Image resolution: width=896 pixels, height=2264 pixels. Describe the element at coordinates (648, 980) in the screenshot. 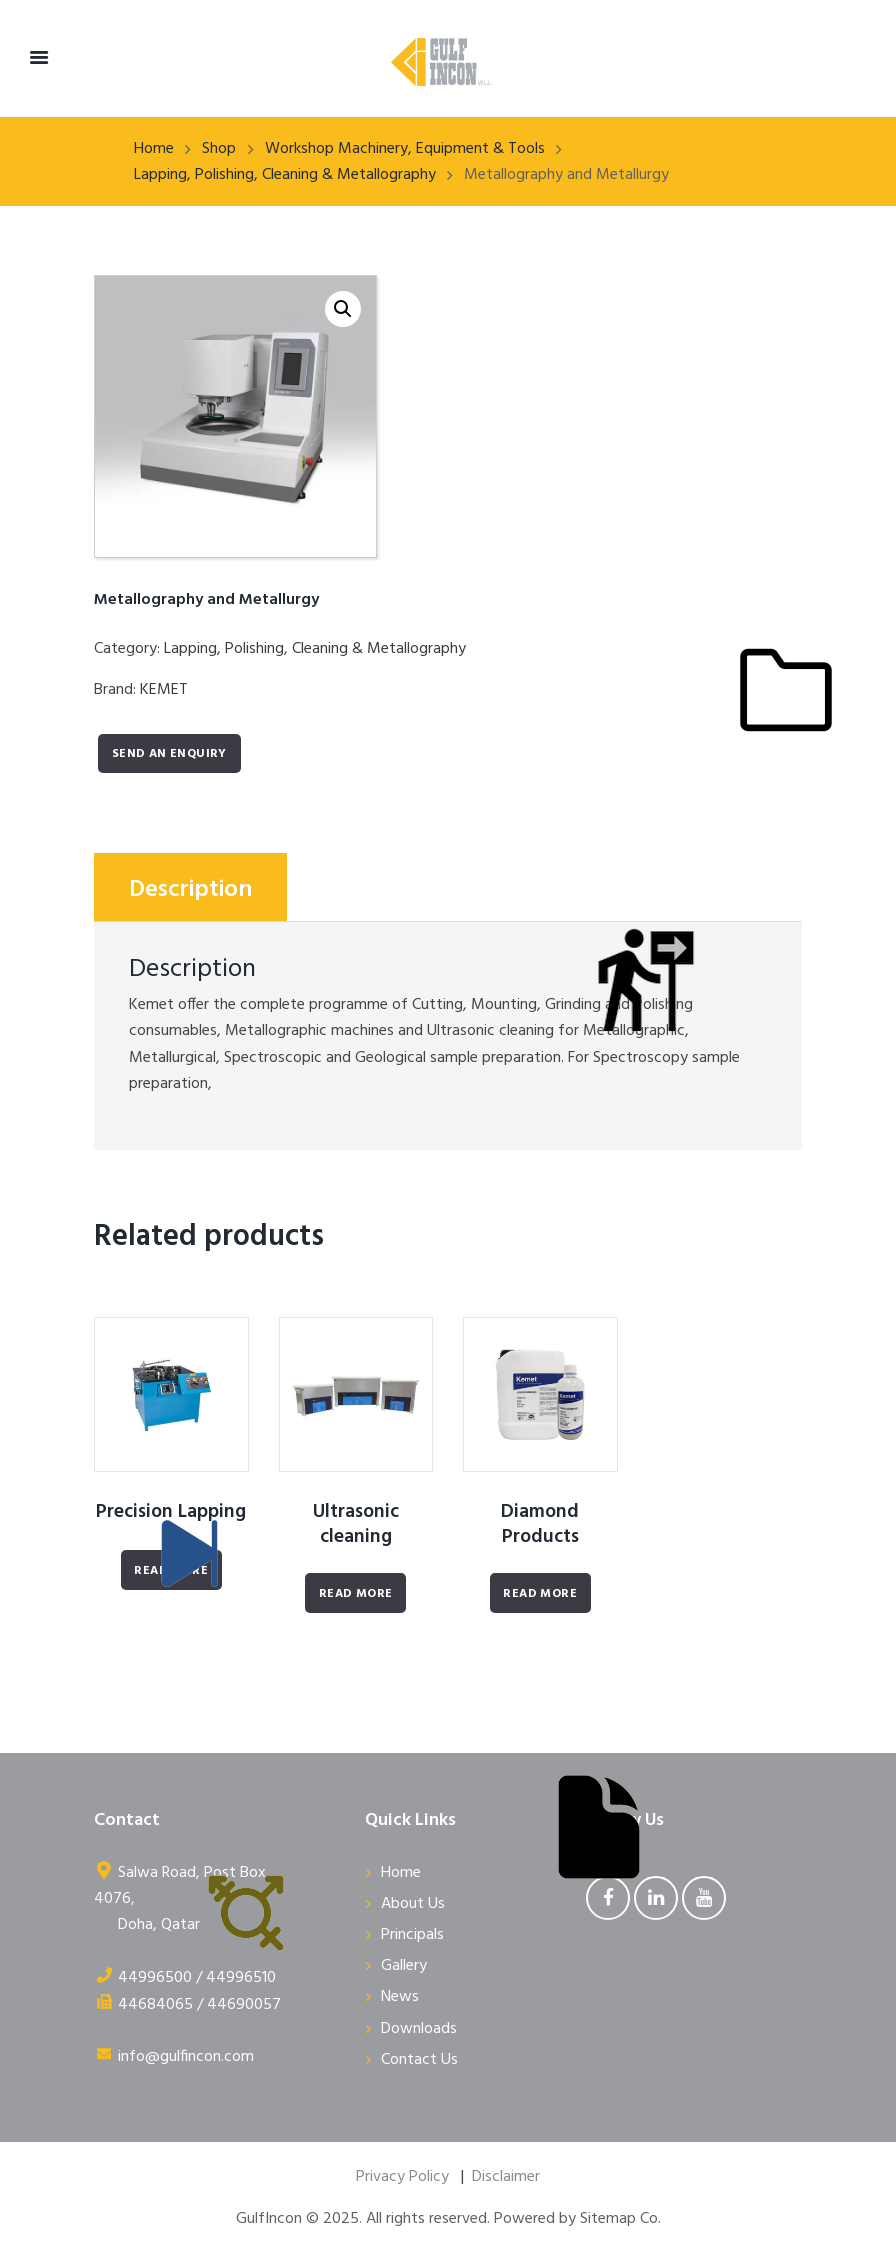

I see `follow directional signage or wayfinding` at that location.